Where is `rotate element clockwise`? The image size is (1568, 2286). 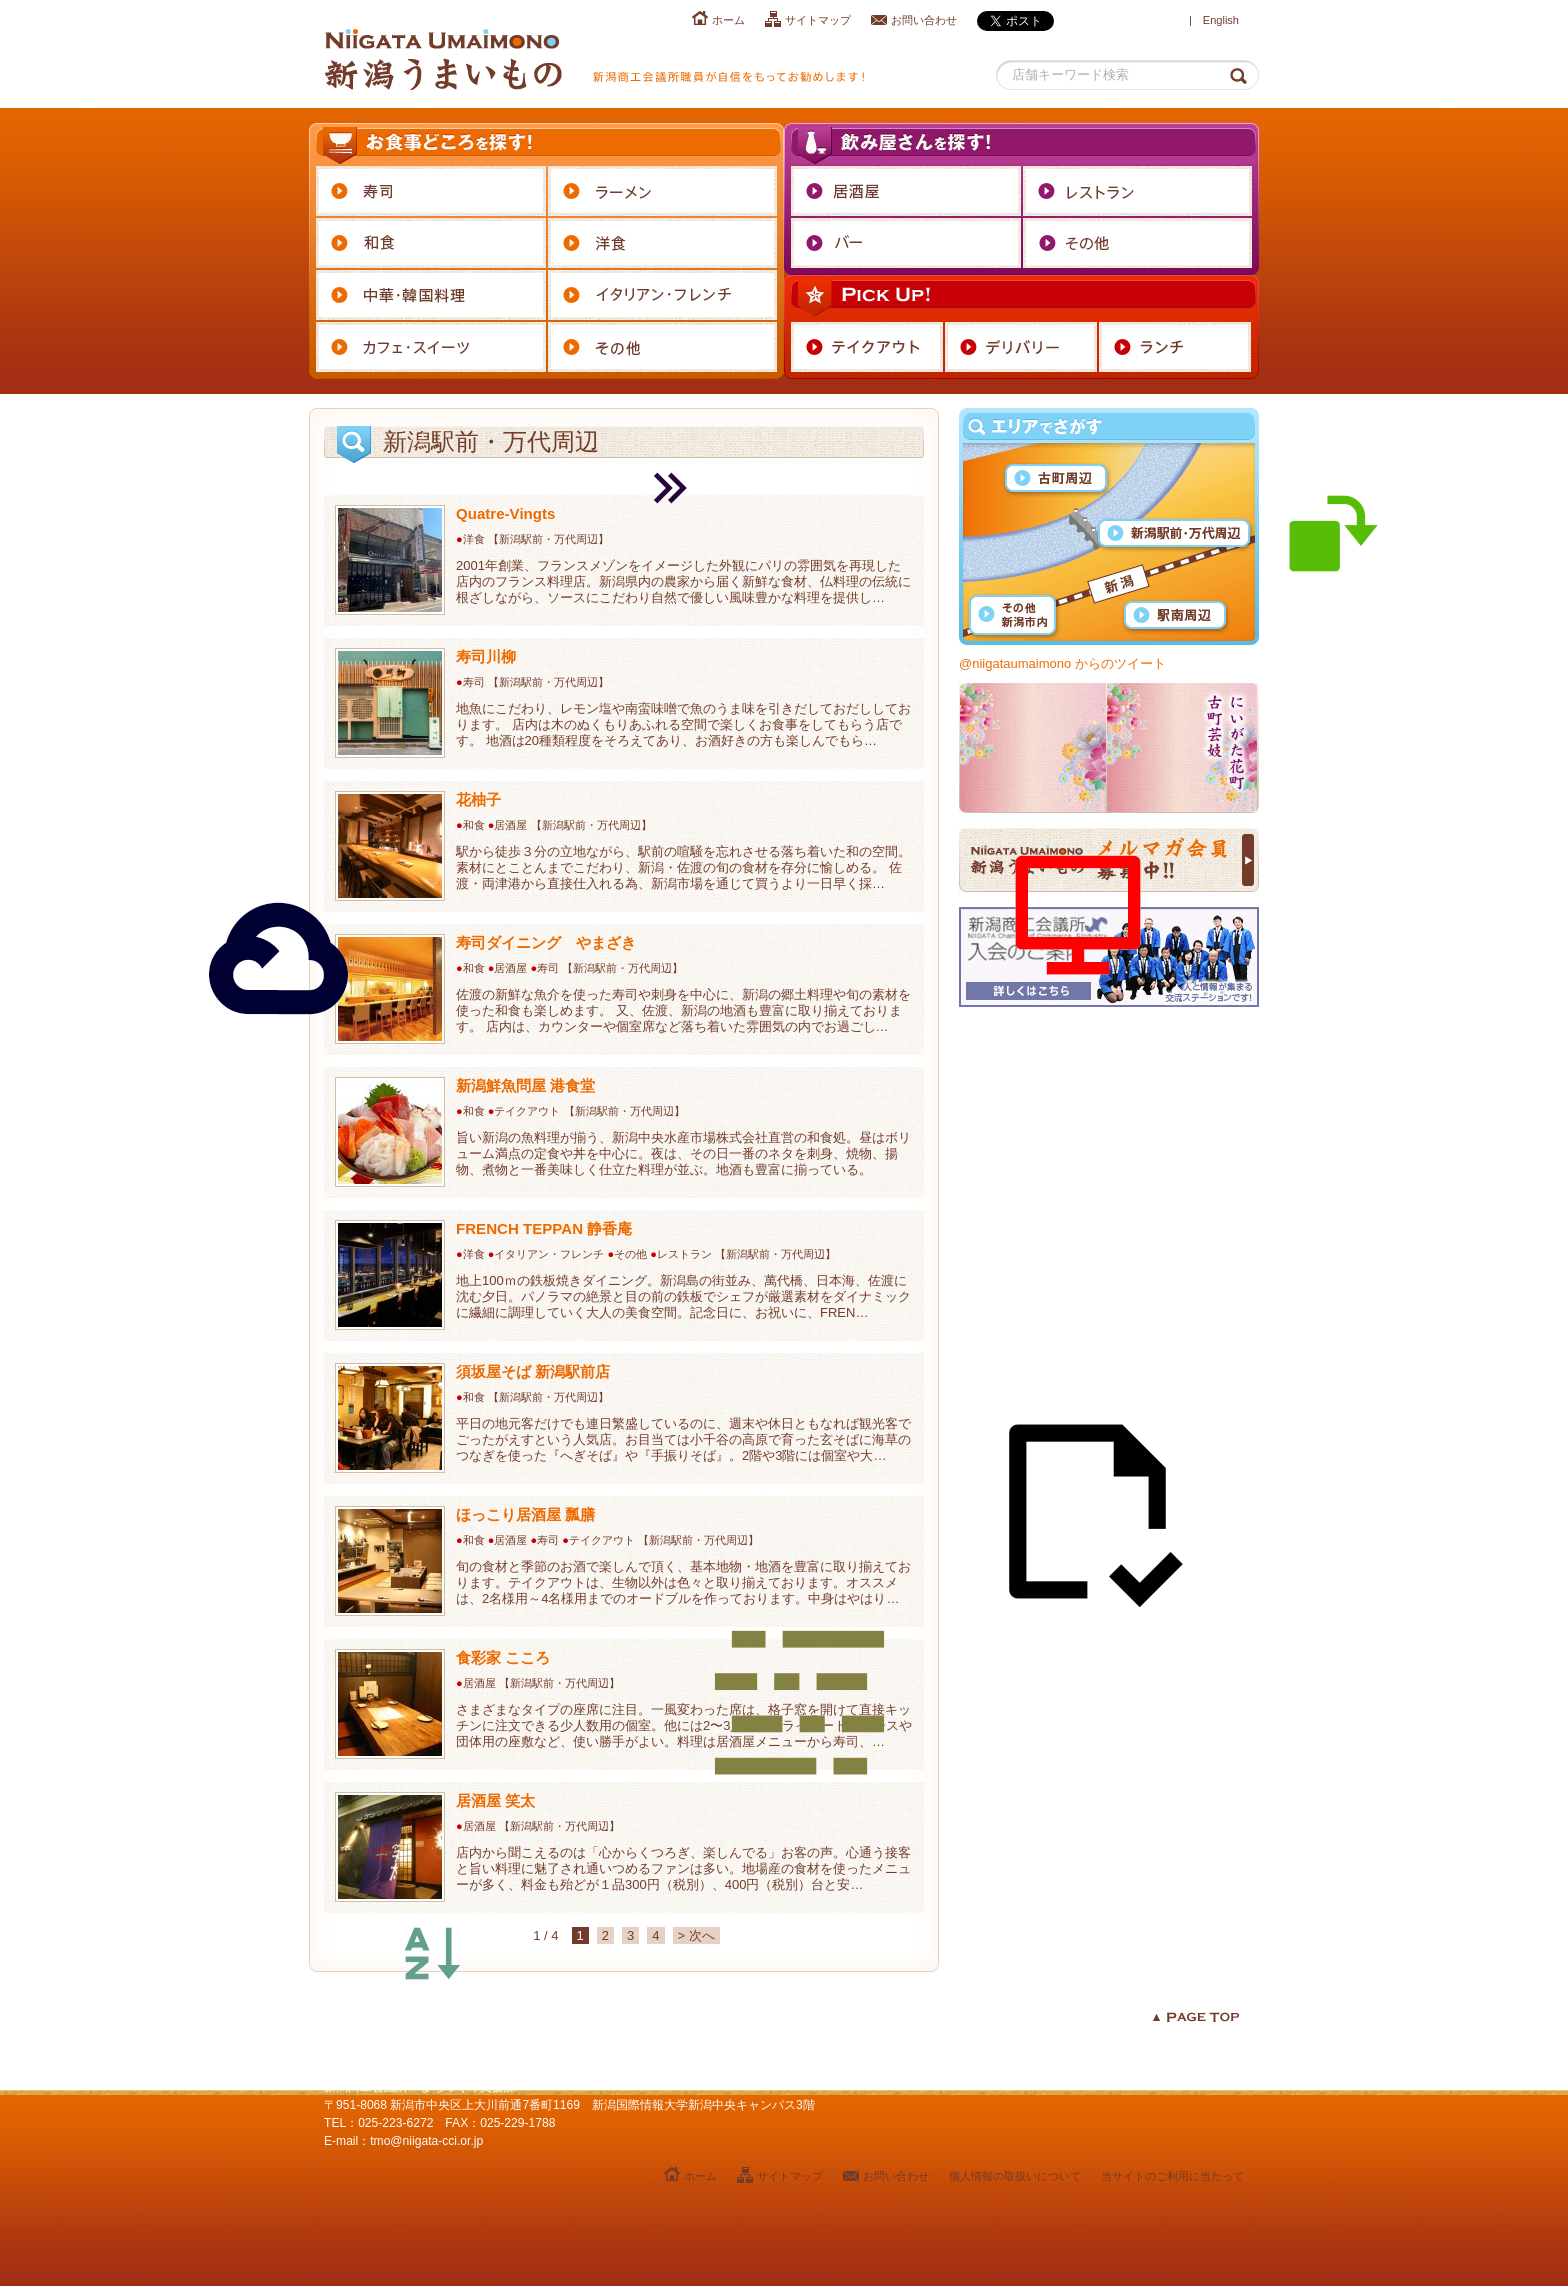 rotate element clockwise is located at coordinates (1331, 533).